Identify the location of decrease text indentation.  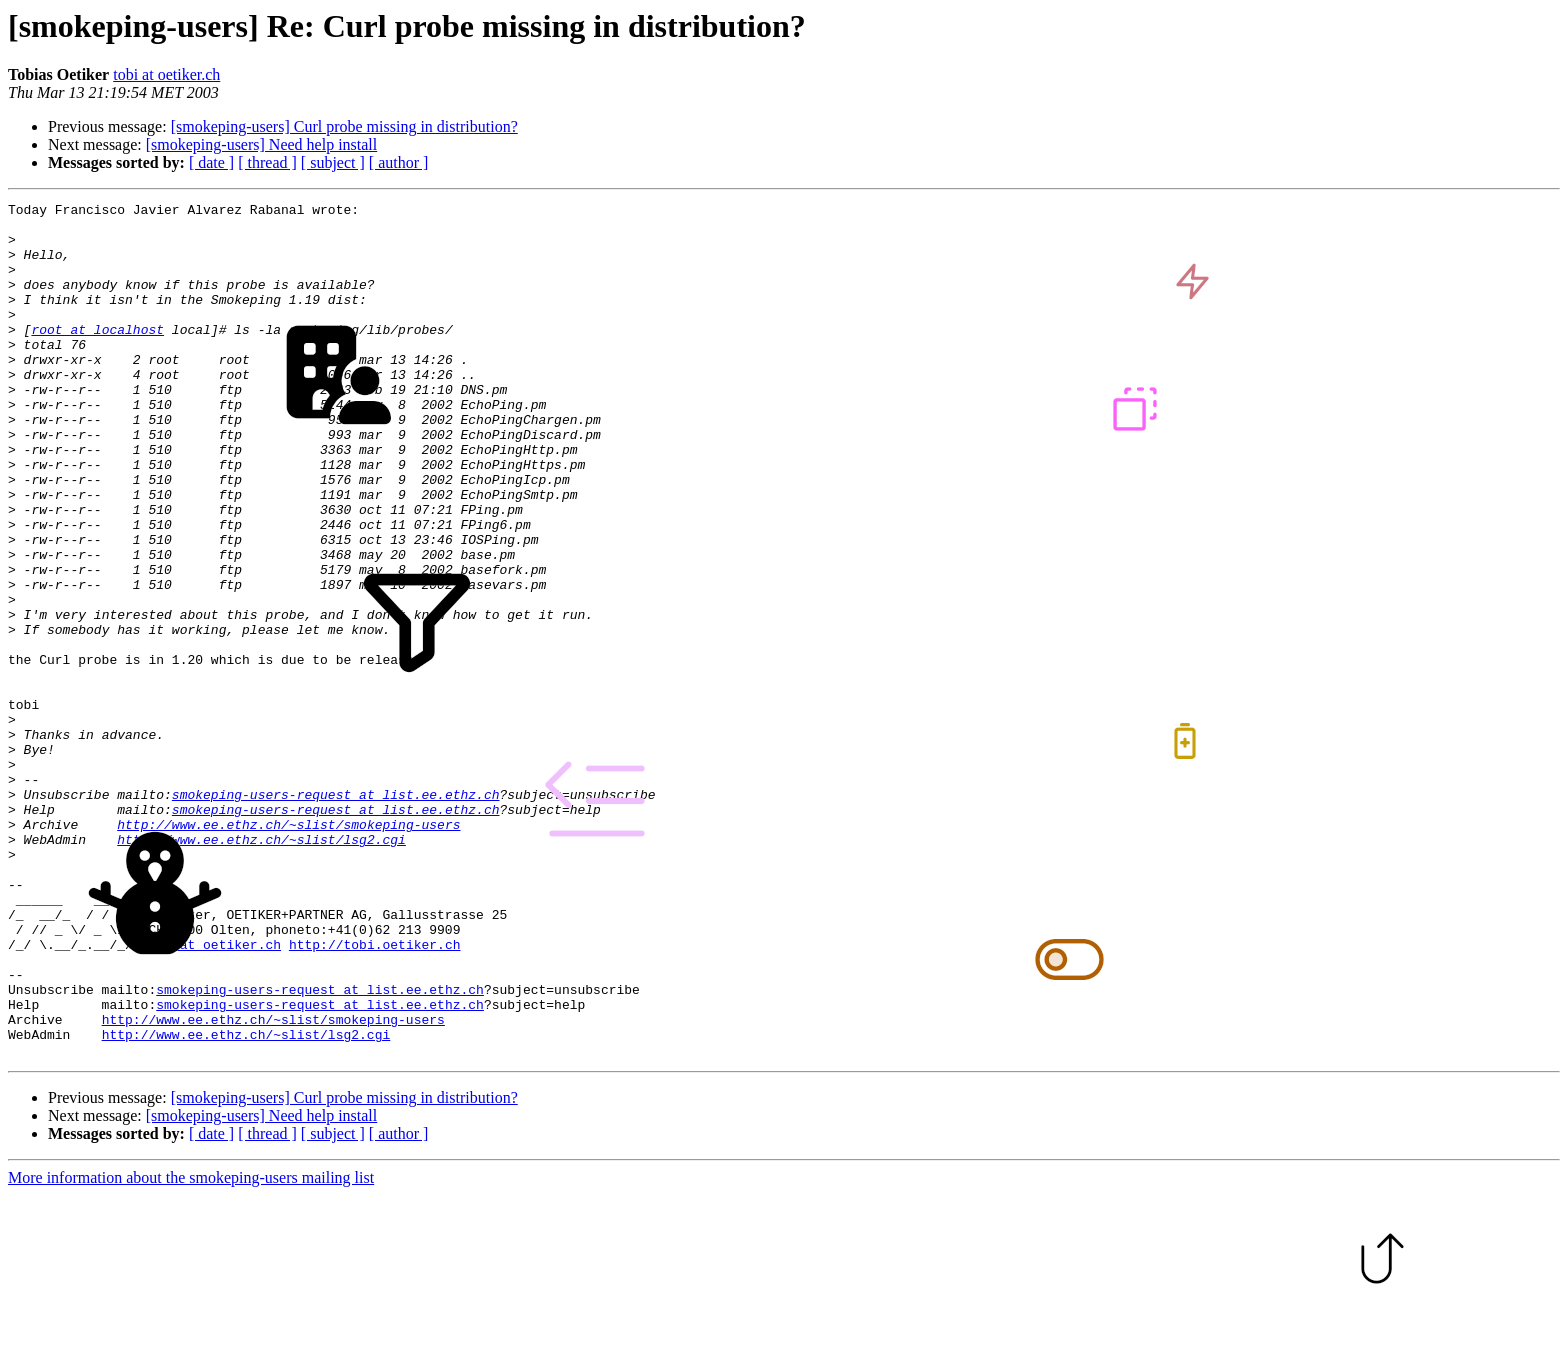
(597, 801).